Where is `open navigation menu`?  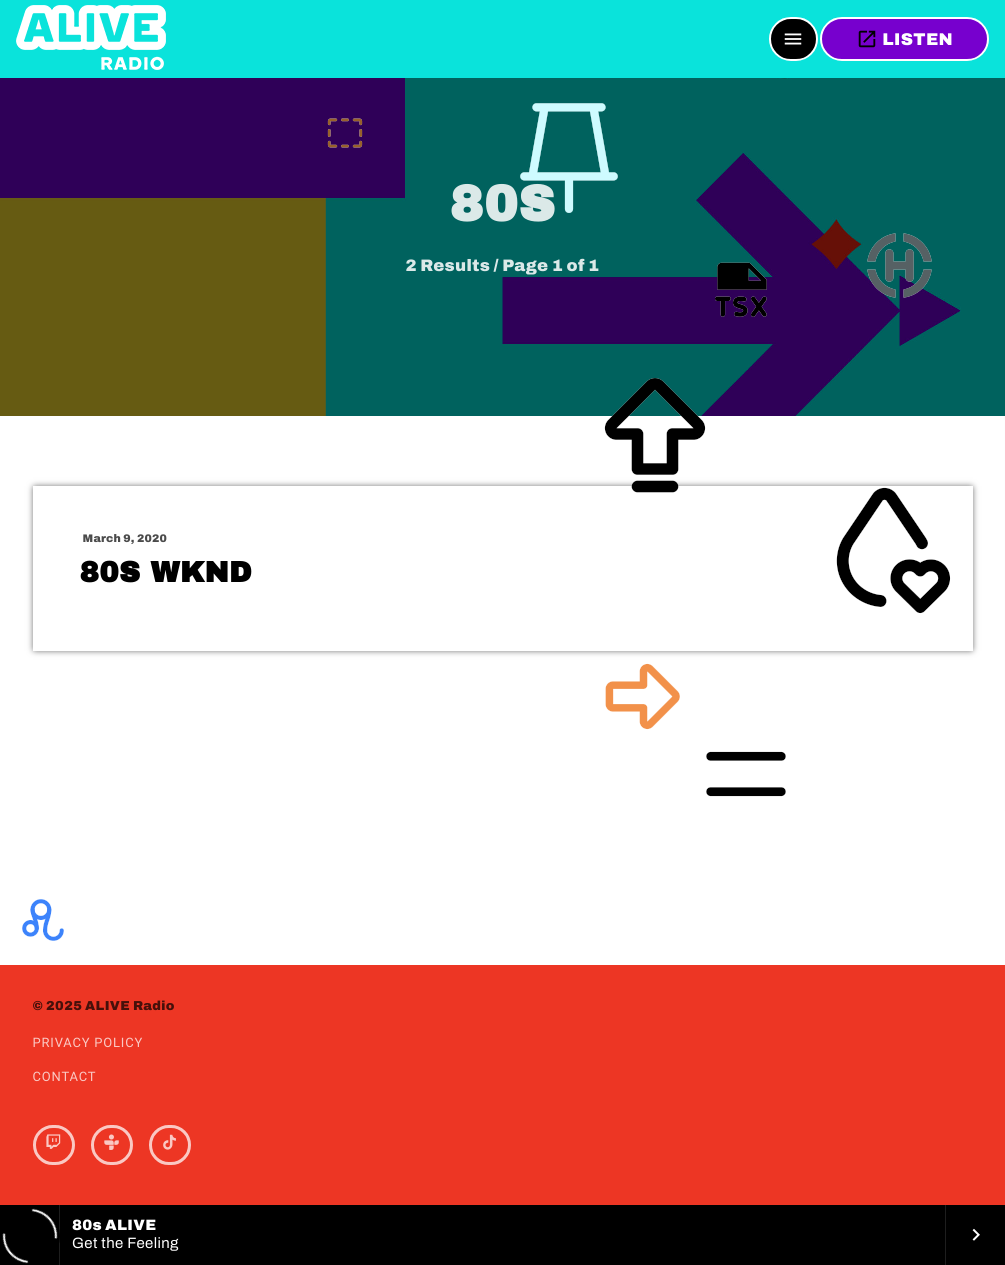 open navigation menu is located at coordinates (746, 774).